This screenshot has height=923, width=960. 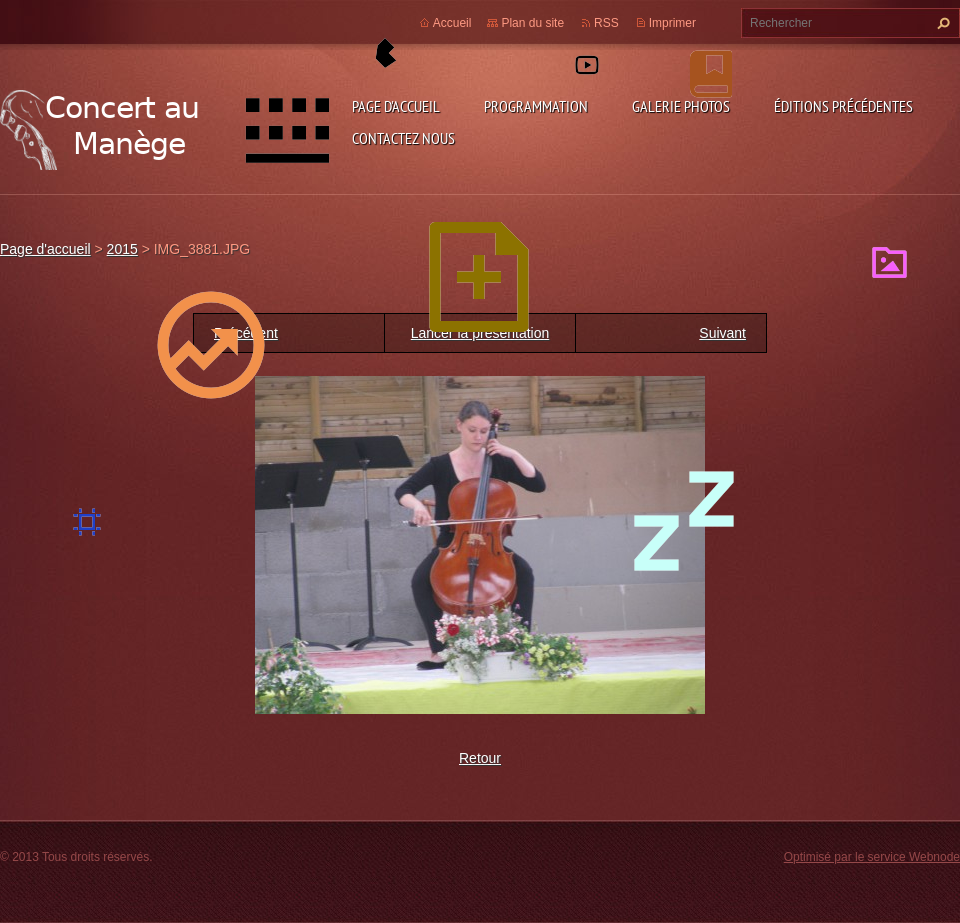 I want to click on select or edit an artboard, so click(x=87, y=522).